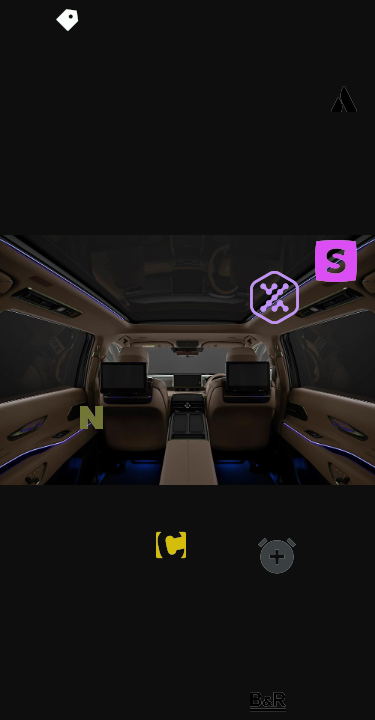 The height and width of the screenshot is (720, 375). Describe the element at coordinates (274, 297) in the screenshot. I see `open localxpose tunnel service` at that location.